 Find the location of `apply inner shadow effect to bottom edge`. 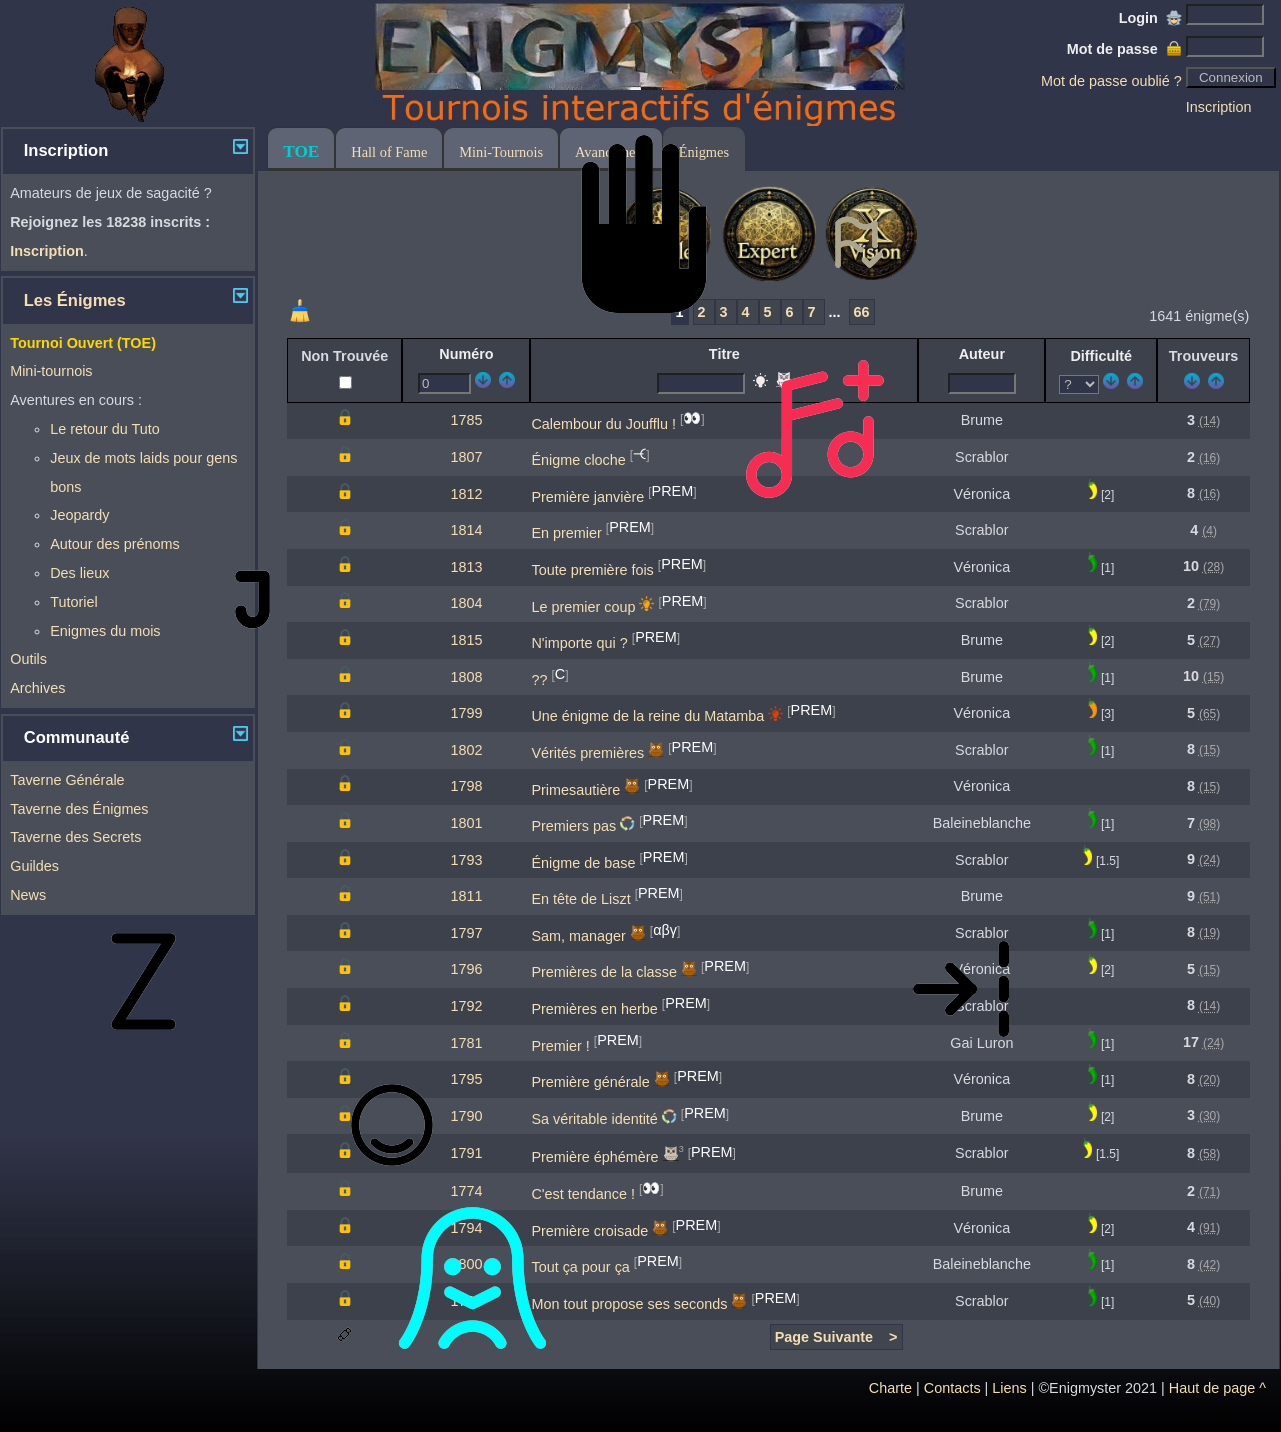

apply inner shadow effect to bottom edge is located at coordinates (392, 1125).